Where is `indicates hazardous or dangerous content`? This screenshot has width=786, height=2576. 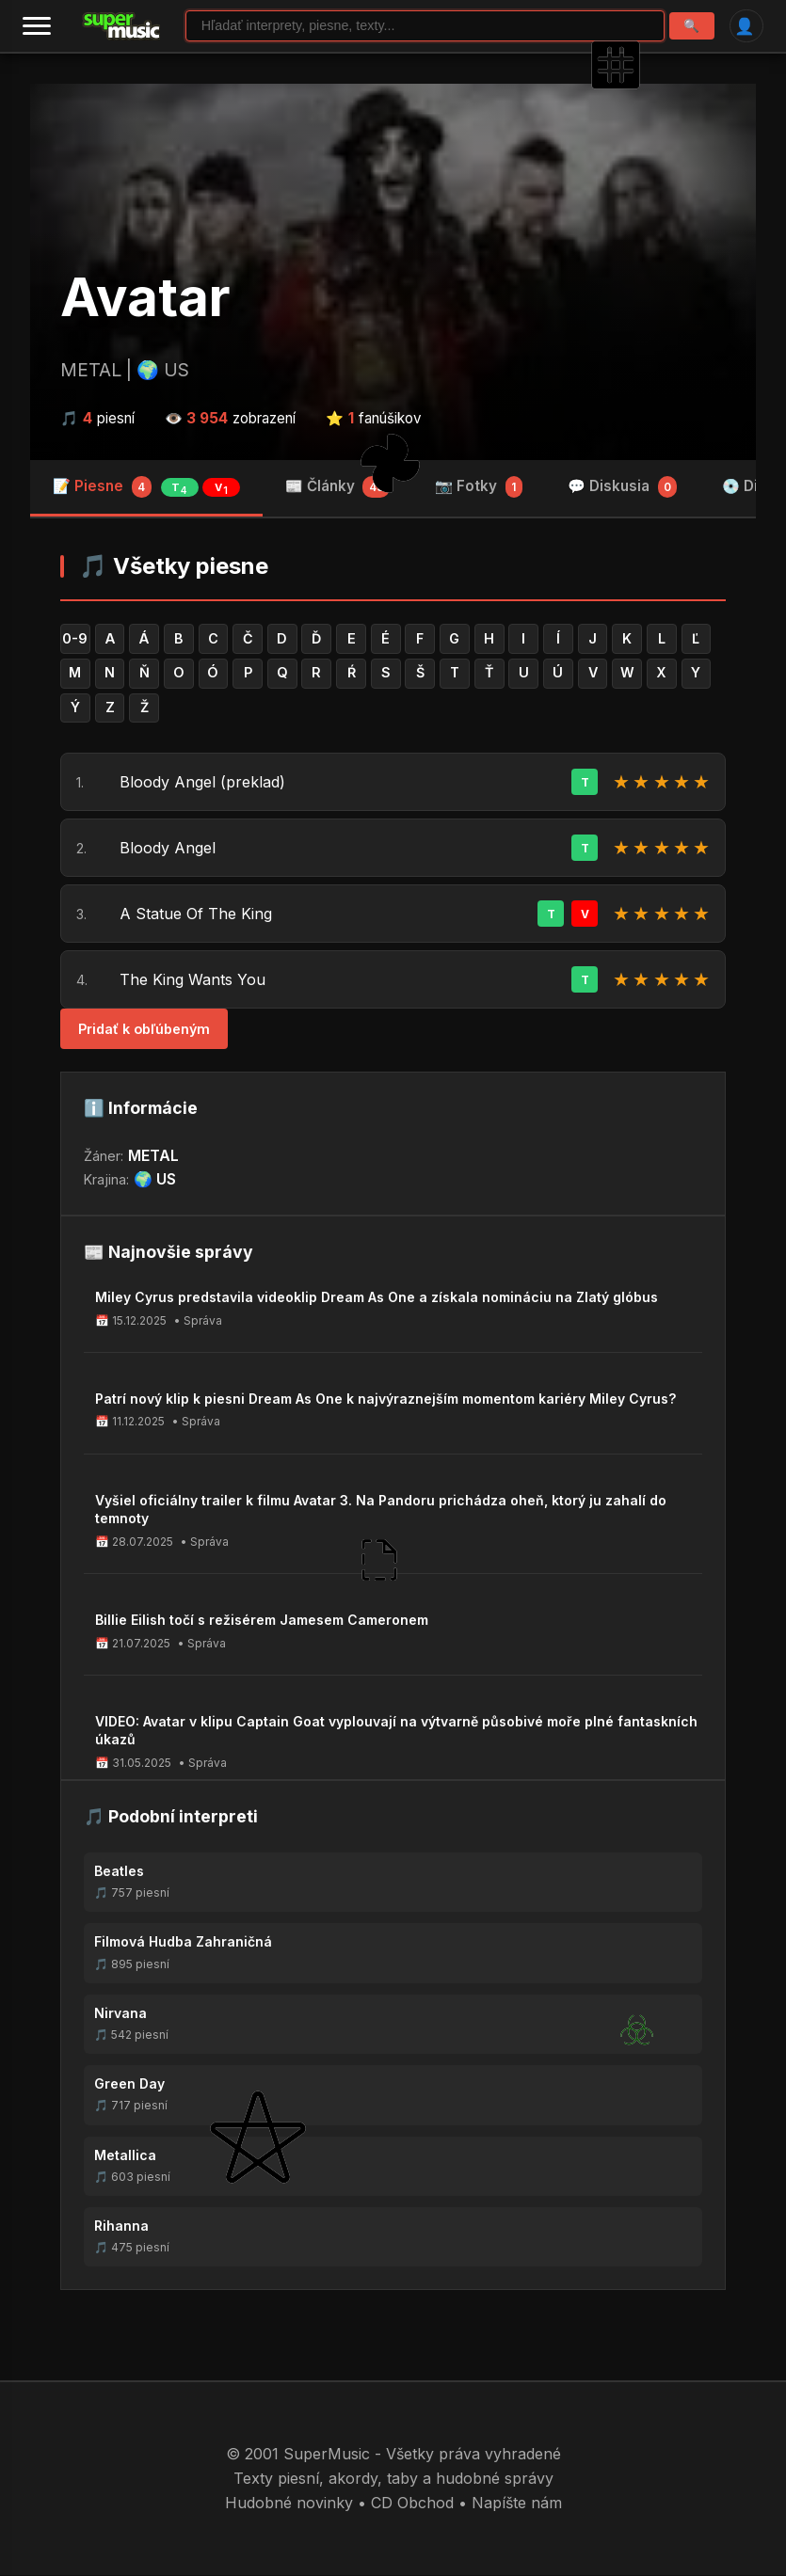
indicates hazardous or dangerous content is located at coordinates (636, 2030).